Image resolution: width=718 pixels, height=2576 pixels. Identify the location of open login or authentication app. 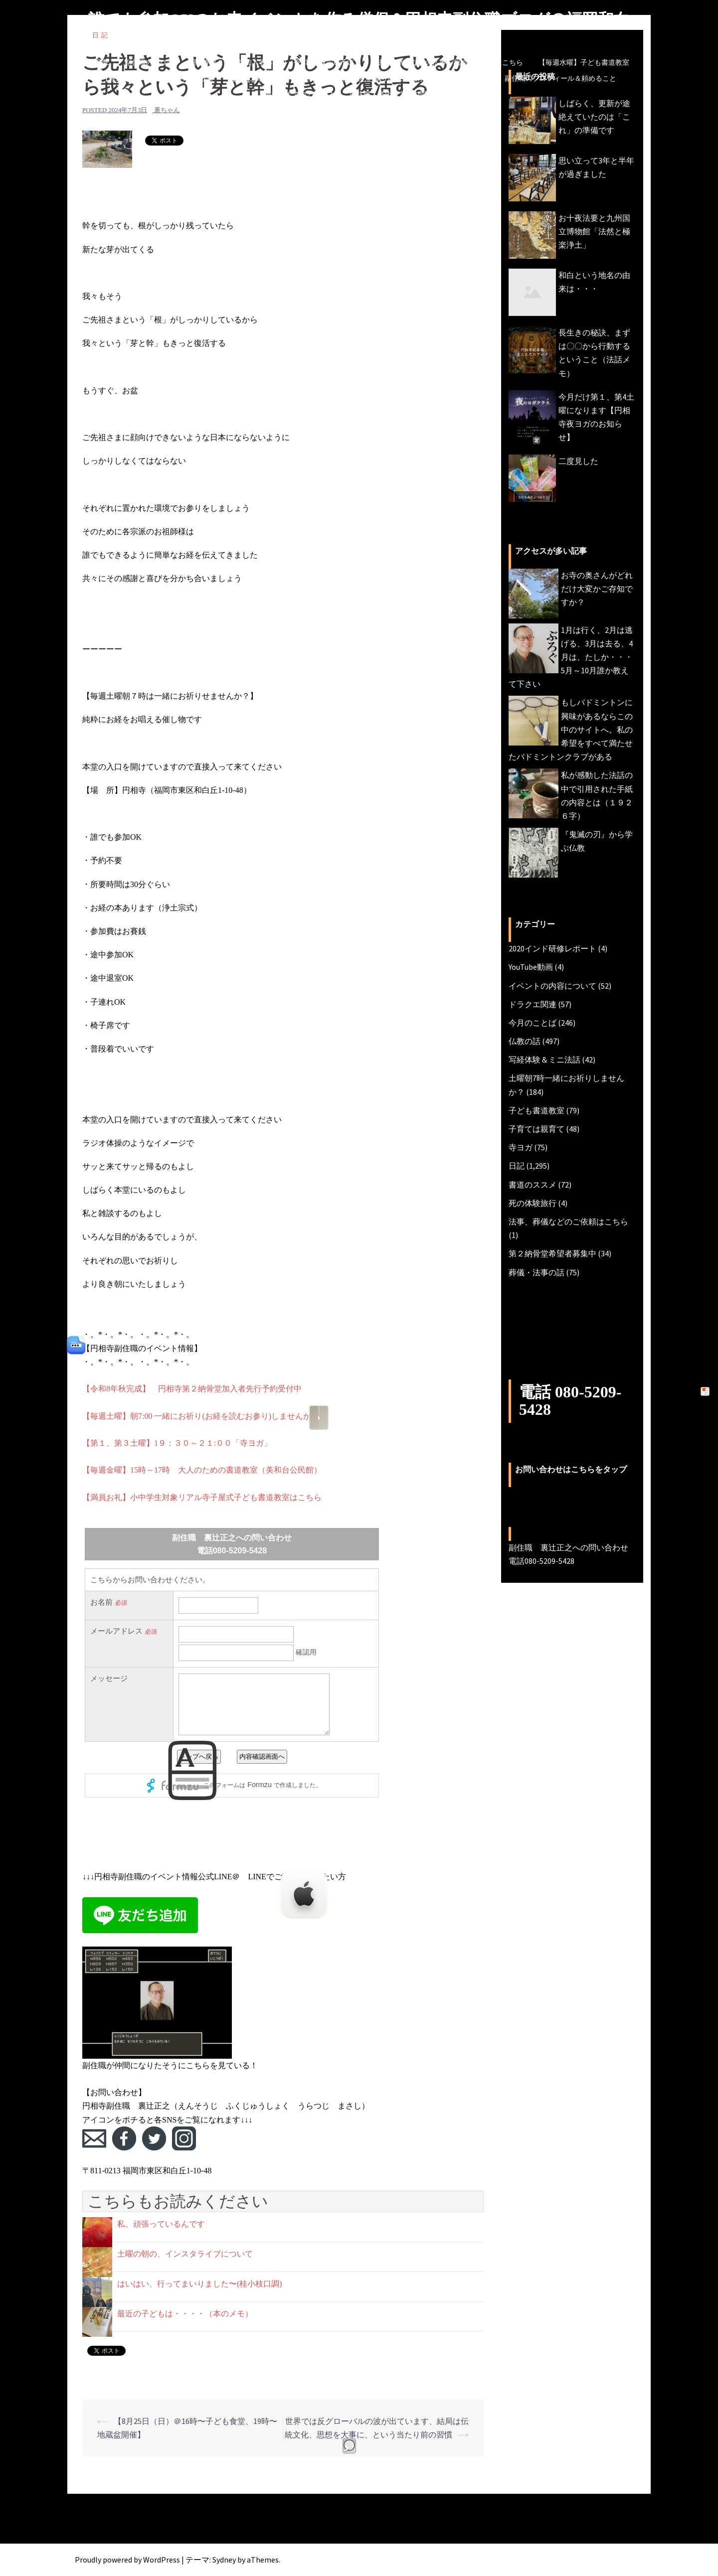
(76, 1345).